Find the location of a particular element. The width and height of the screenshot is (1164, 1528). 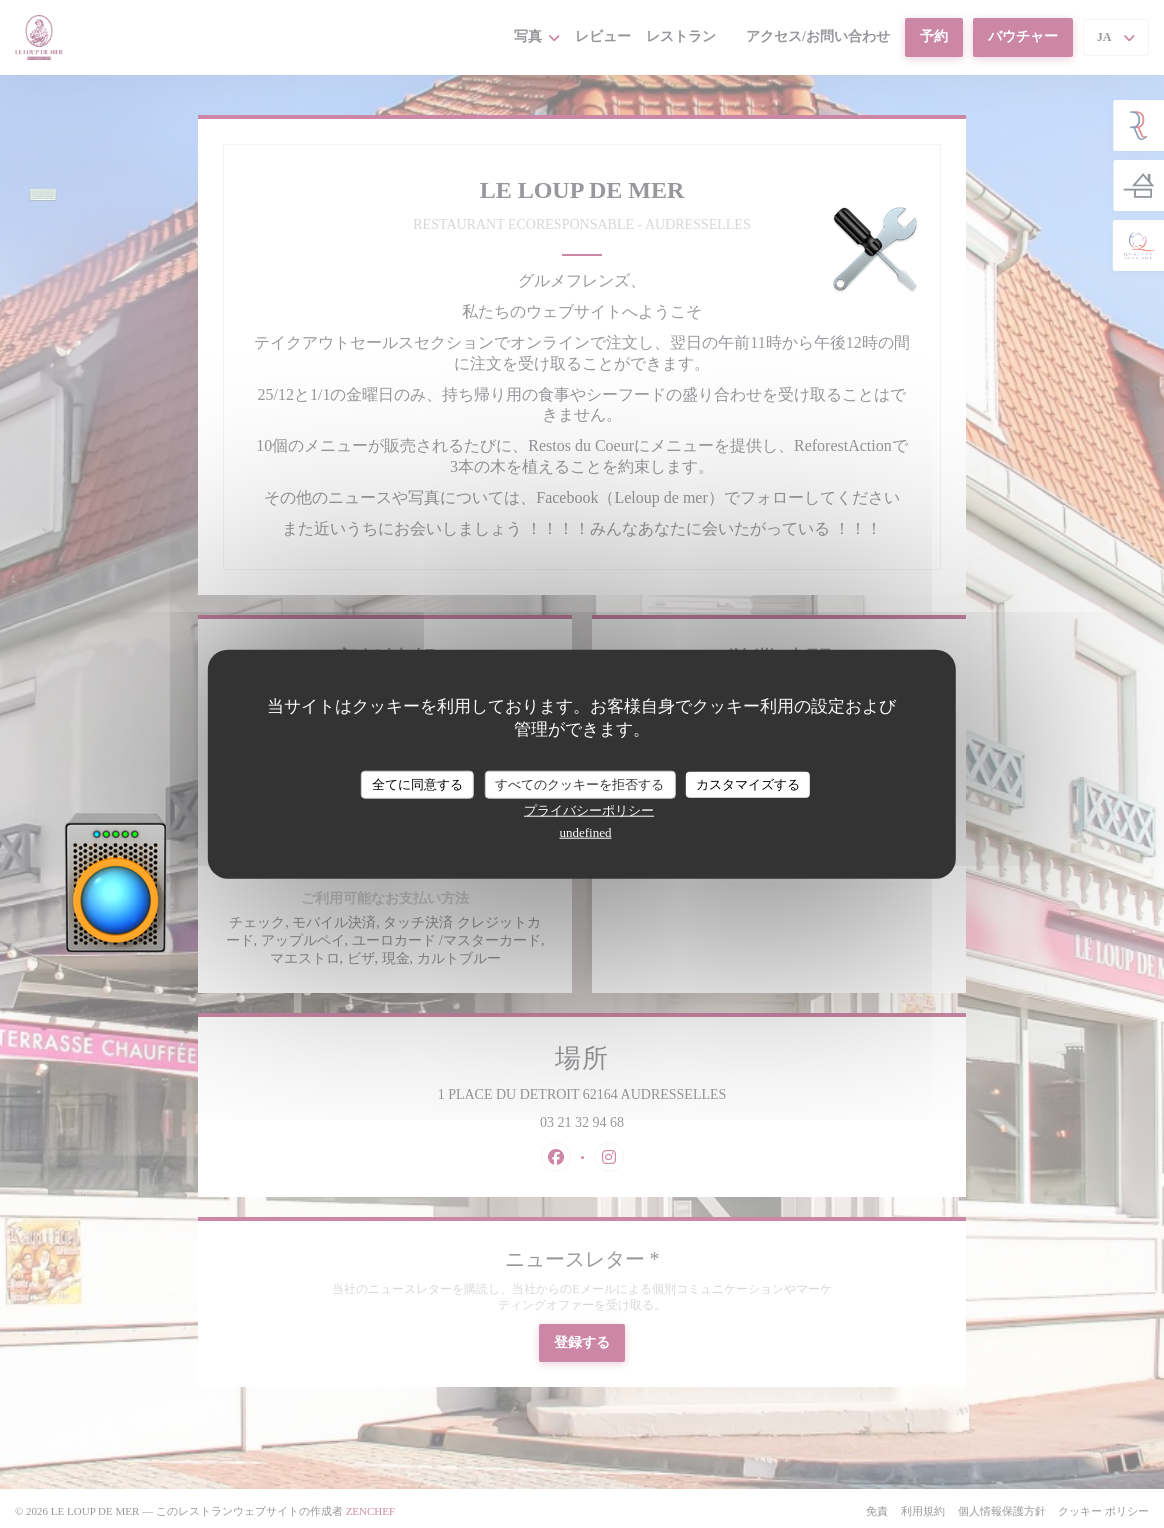

customize toolbar settings is located at coordinates (875, 250).